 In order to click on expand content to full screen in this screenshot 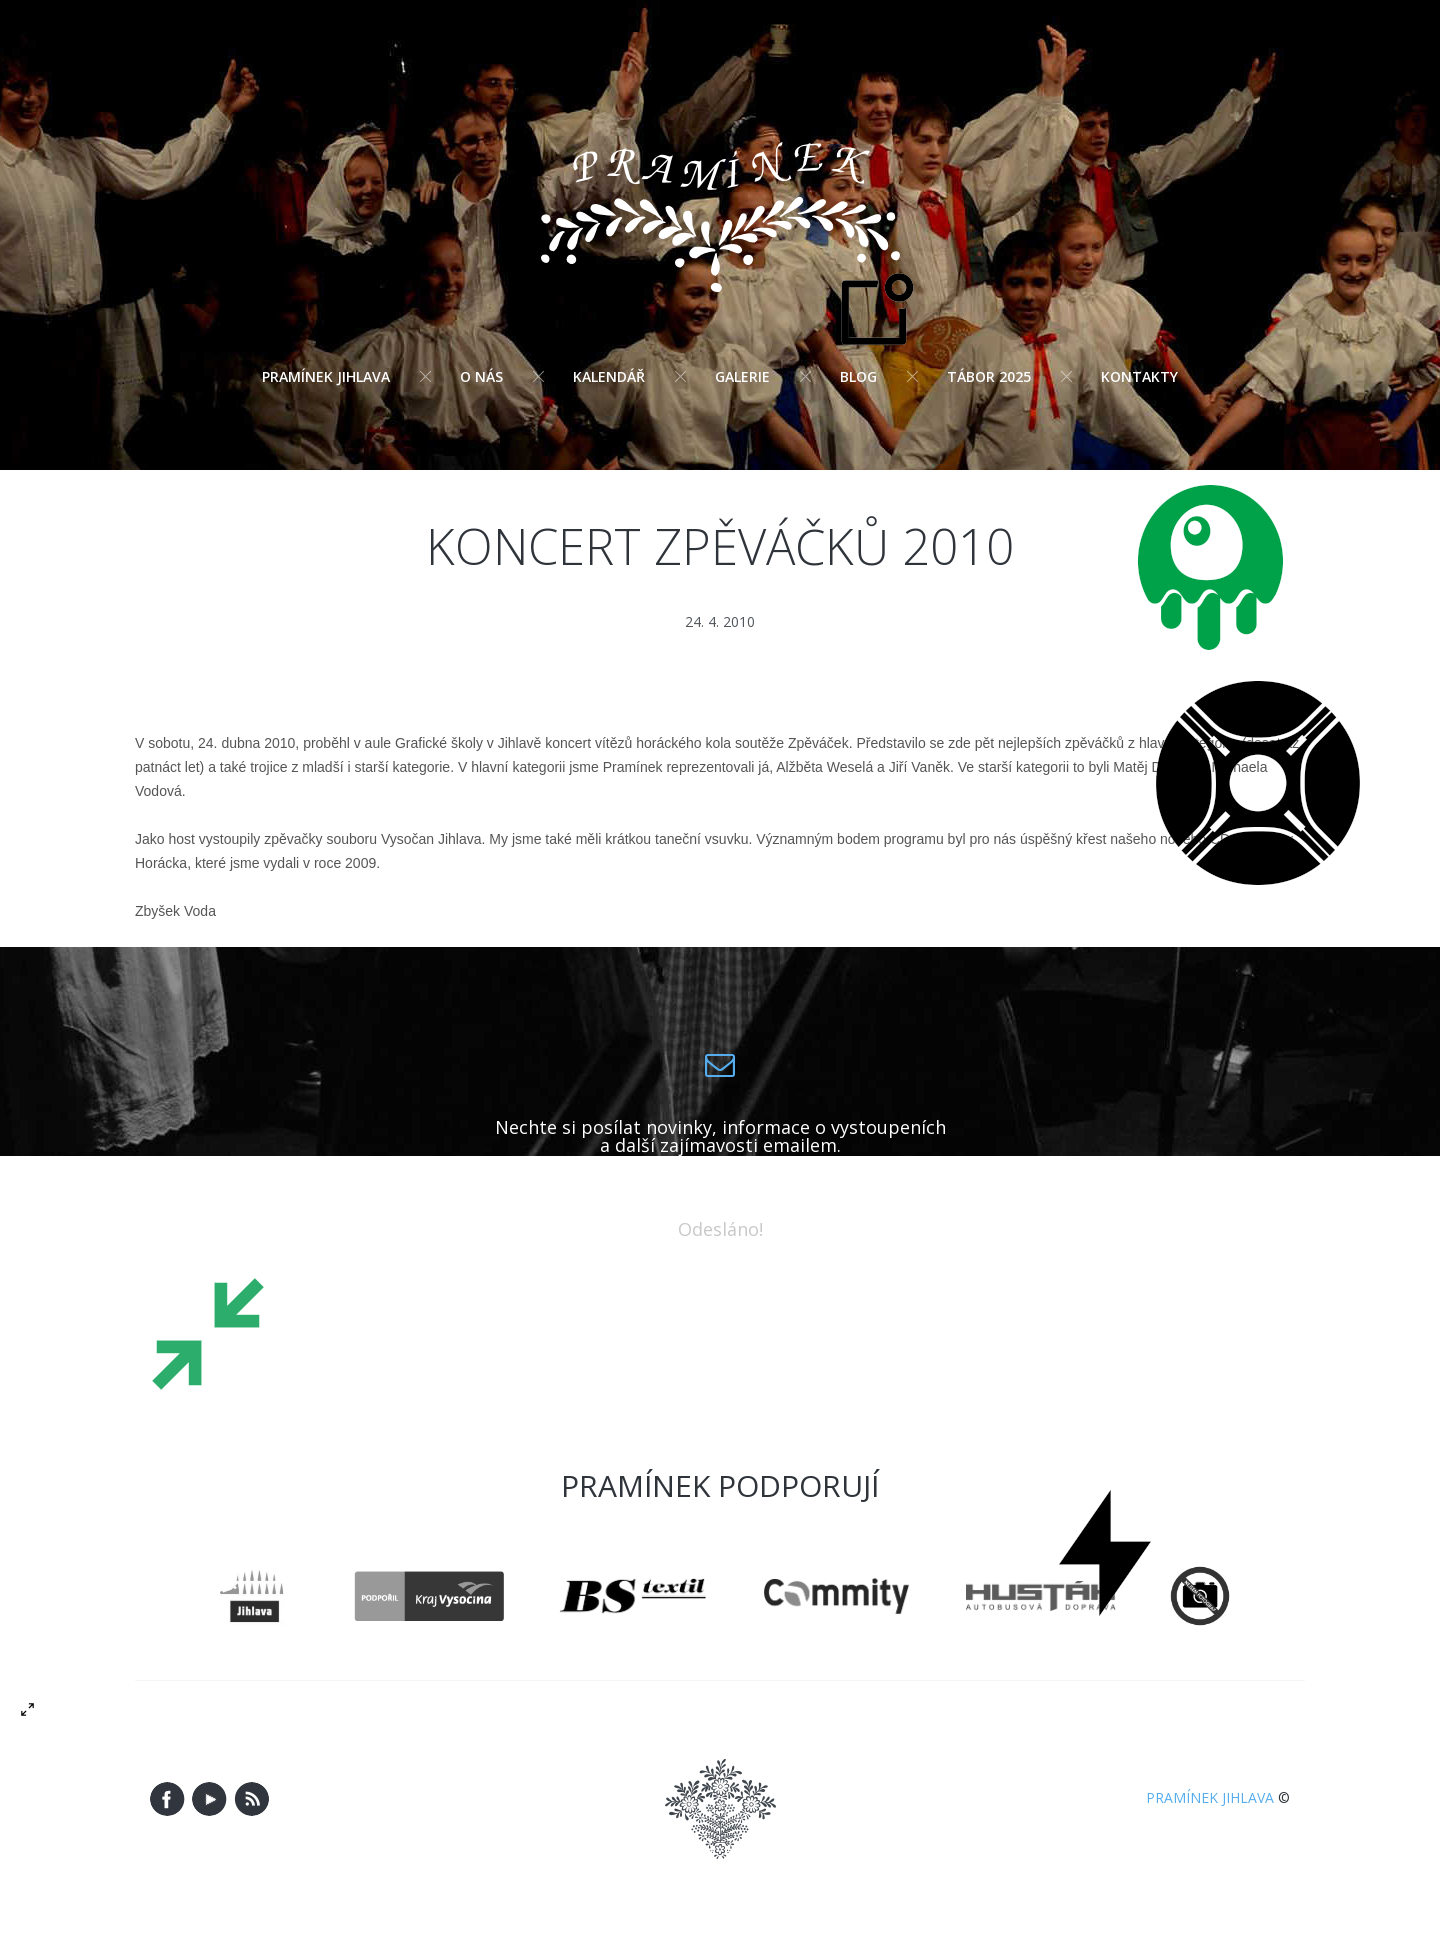, I will do `click(27, 1709)`.